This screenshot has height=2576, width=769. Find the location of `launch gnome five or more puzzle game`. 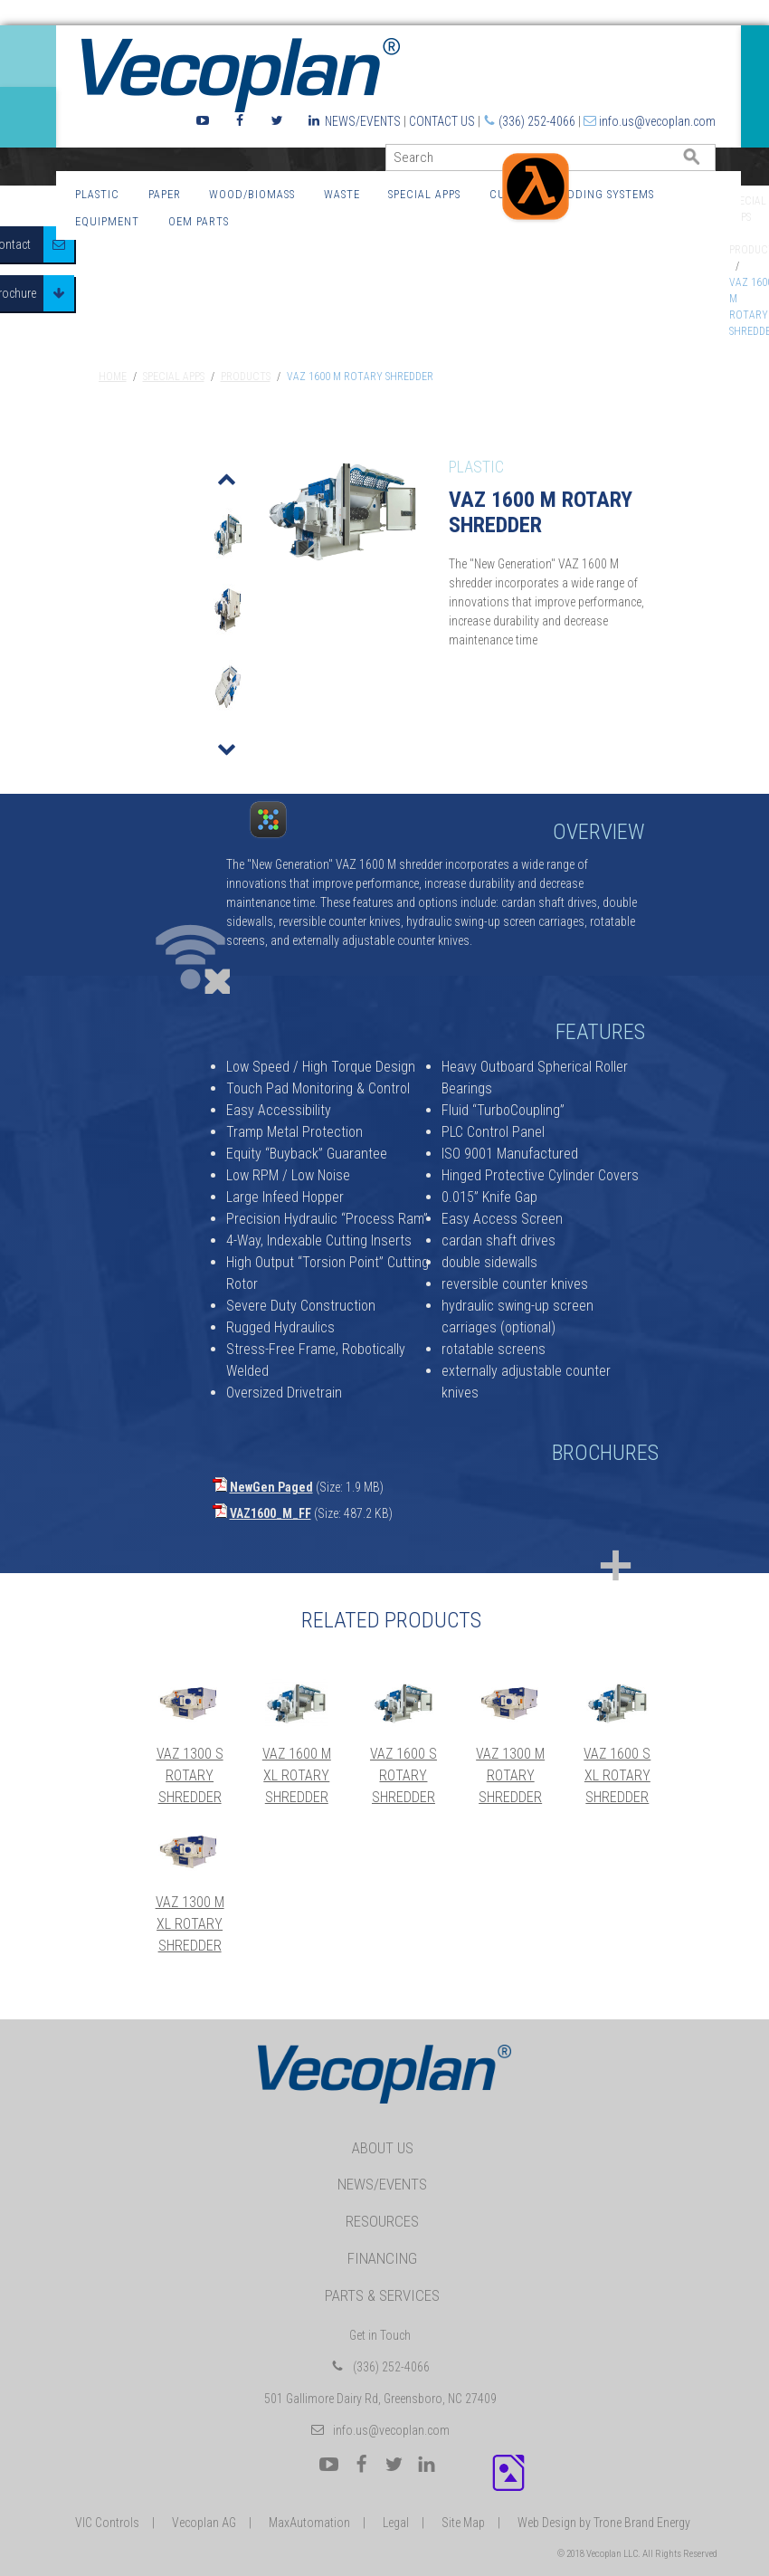

launch gnome five or more puzzle game is located at coordinates (268, 819).